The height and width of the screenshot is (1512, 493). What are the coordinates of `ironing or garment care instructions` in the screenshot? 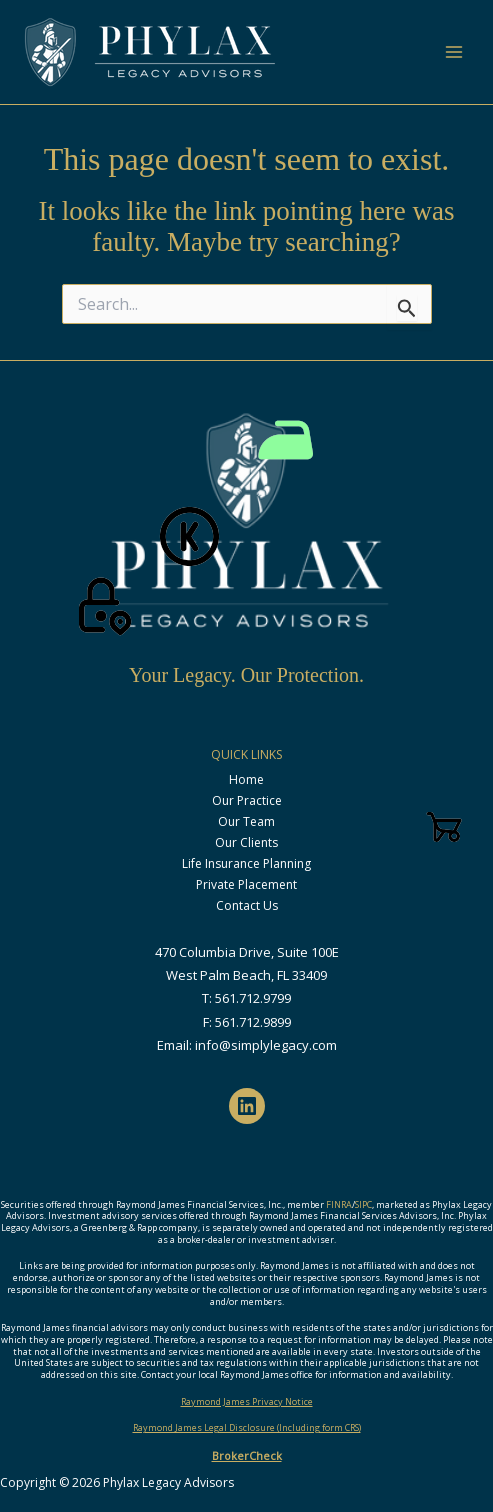 It's located at (286, 440).